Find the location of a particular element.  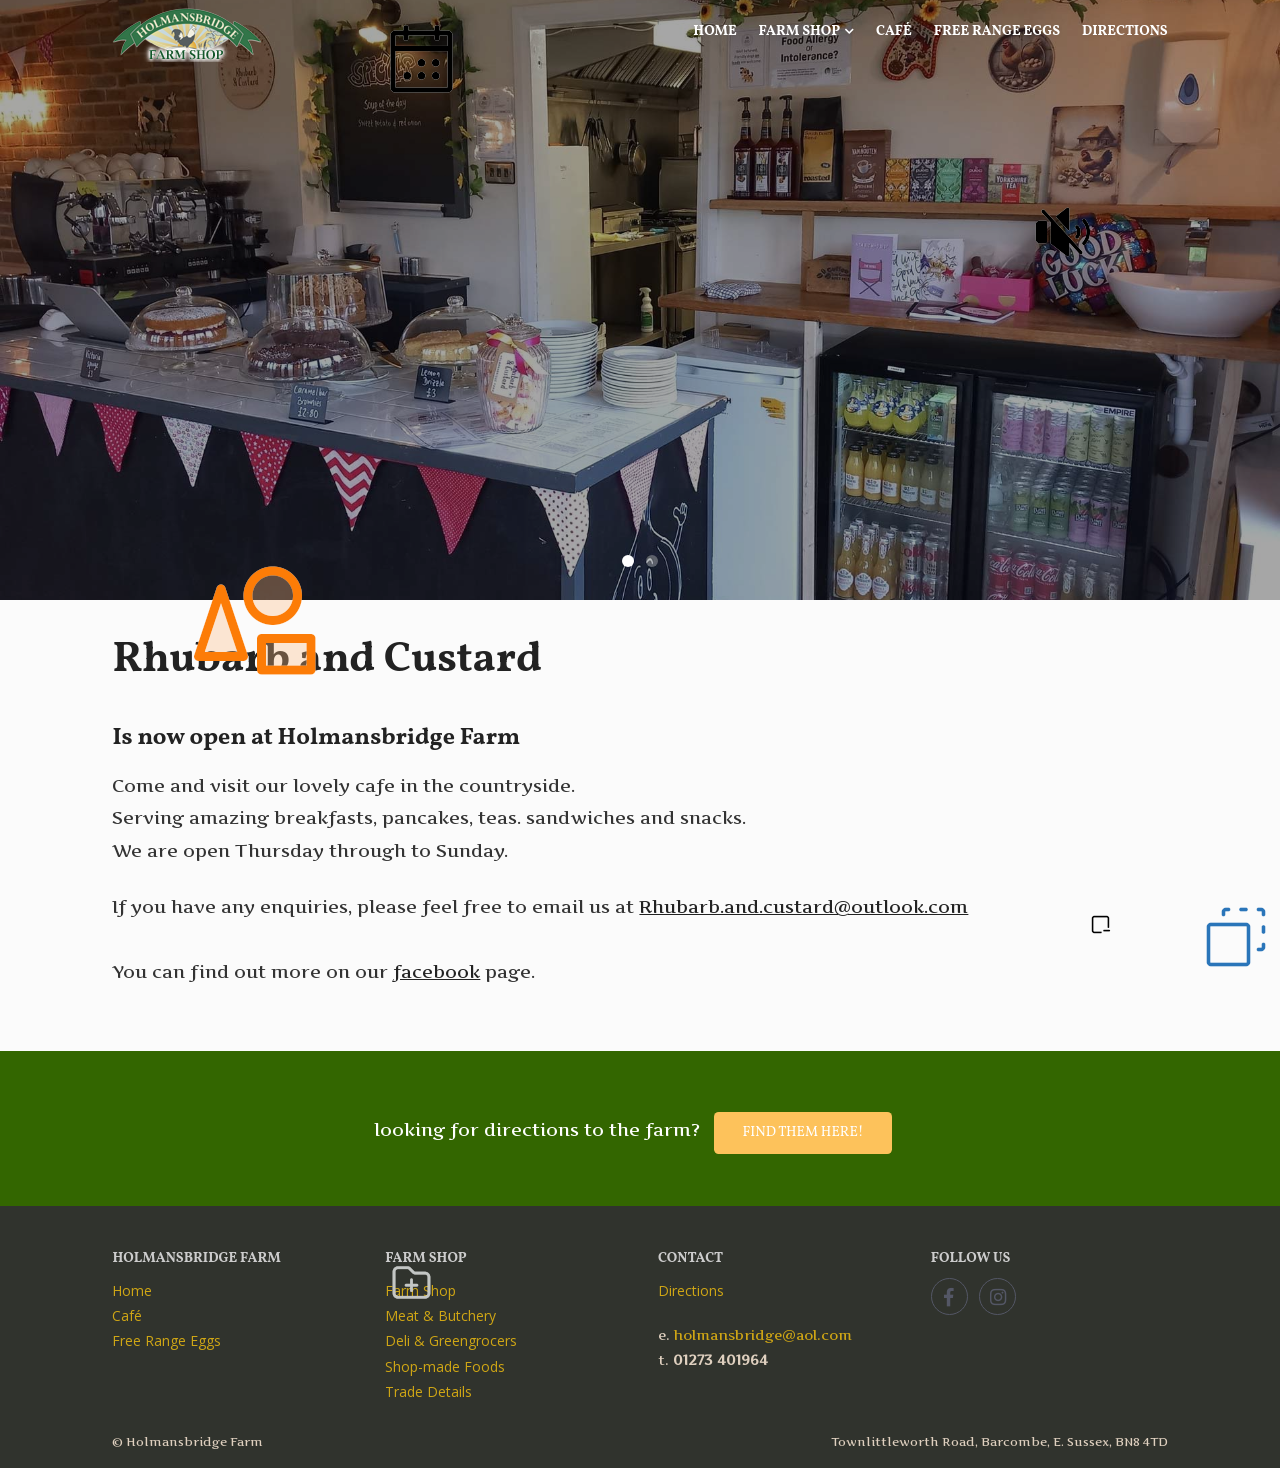

view calendar events is located at coordinates (421, 61).